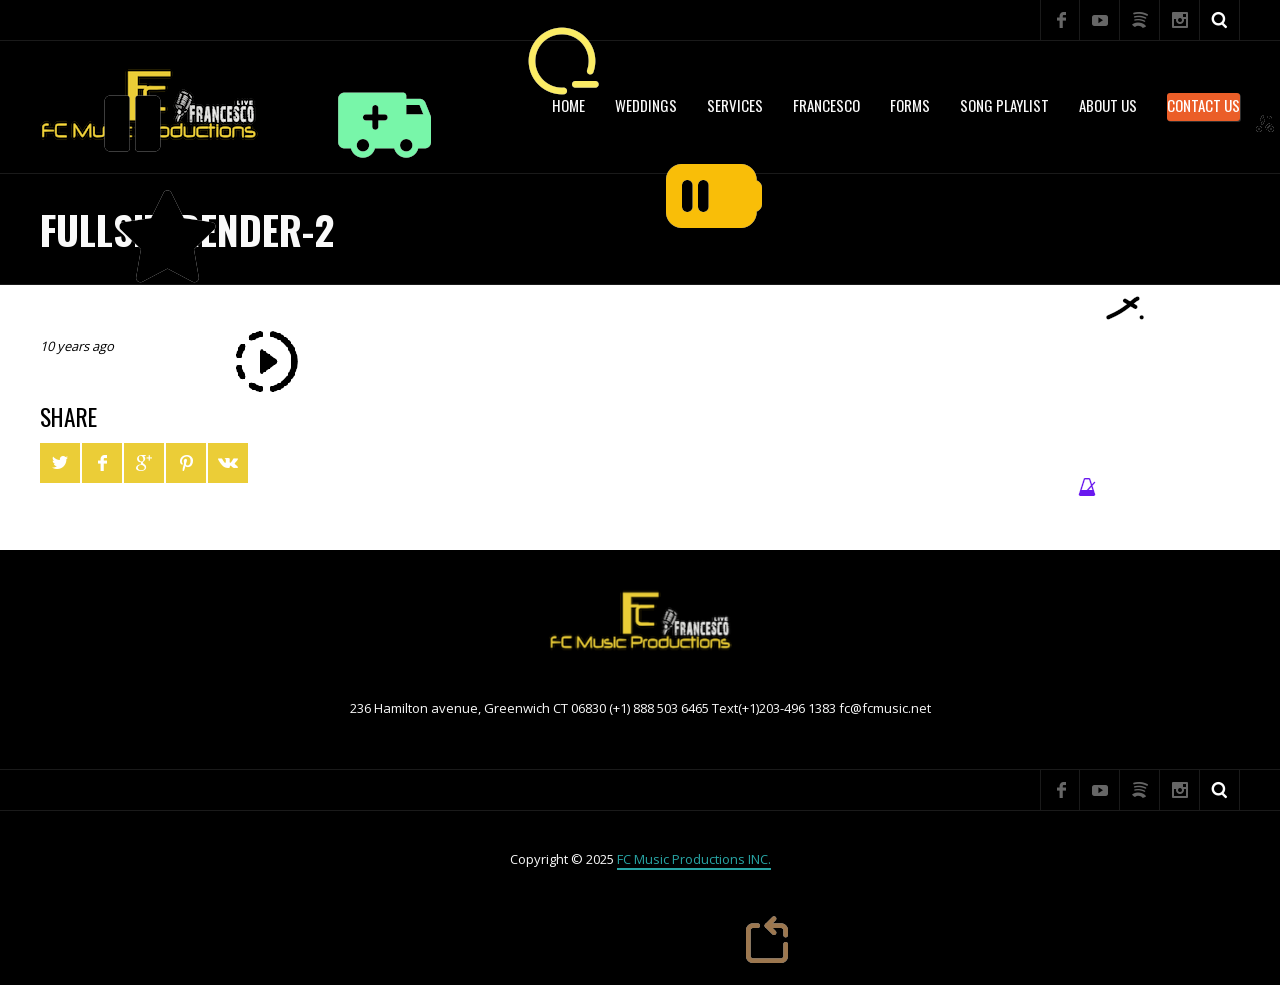  I want to click on add to favorites, so click(167, 238).